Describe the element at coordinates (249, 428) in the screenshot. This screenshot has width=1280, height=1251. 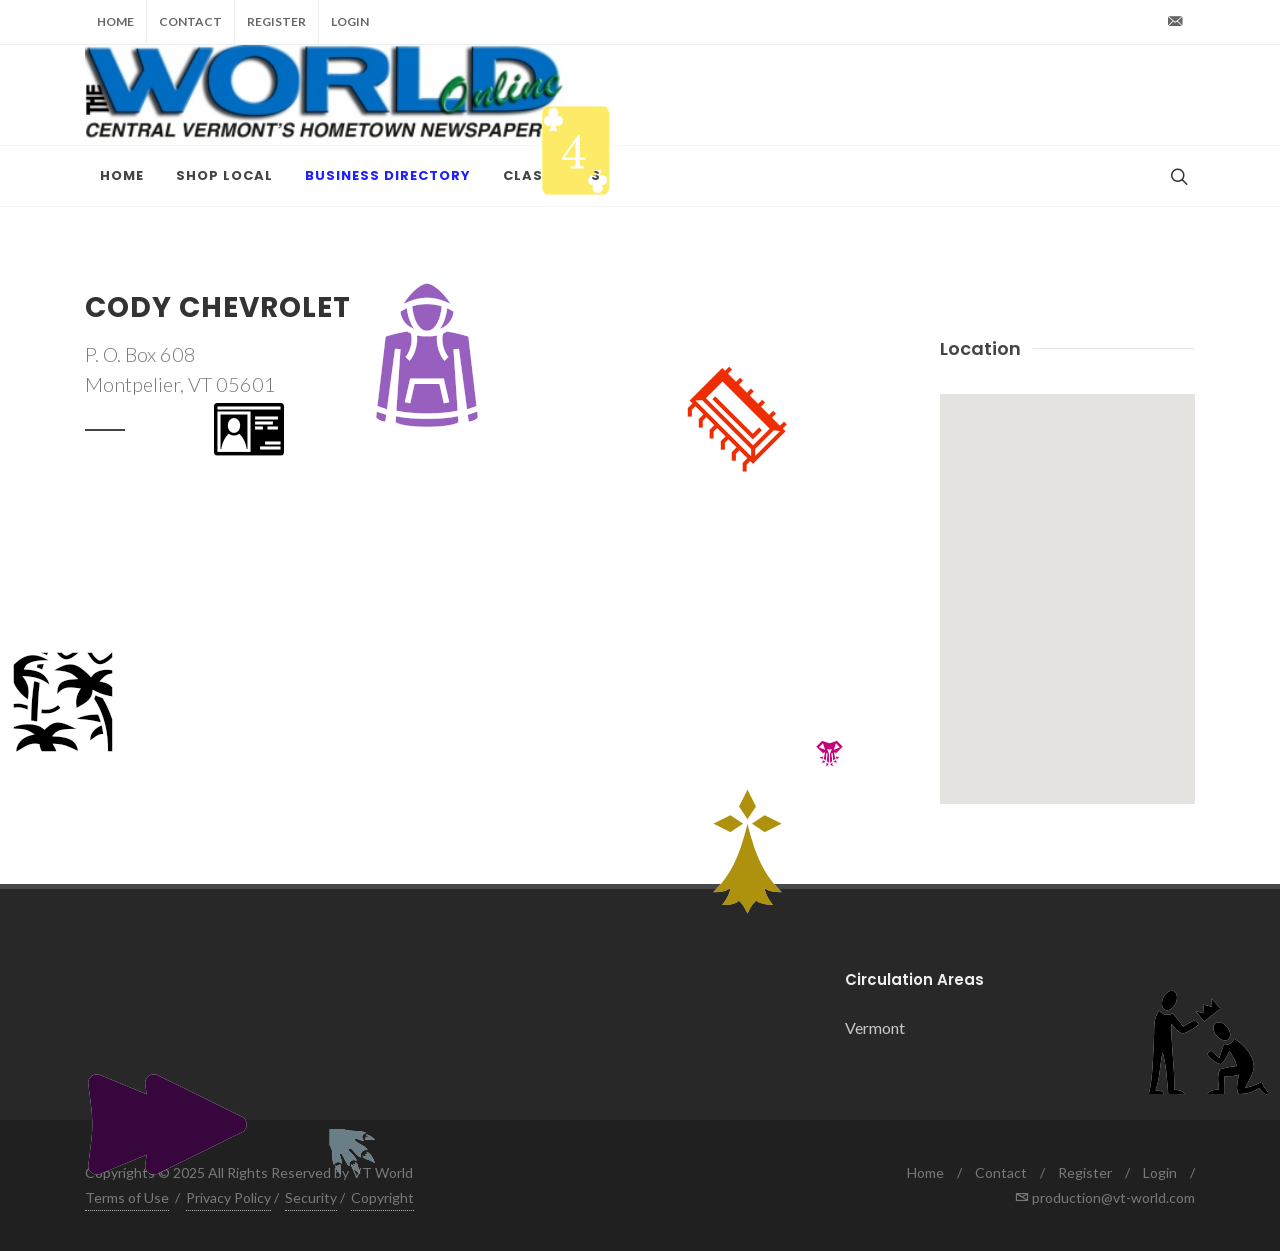
I see `view your profile or identification details` at that location.